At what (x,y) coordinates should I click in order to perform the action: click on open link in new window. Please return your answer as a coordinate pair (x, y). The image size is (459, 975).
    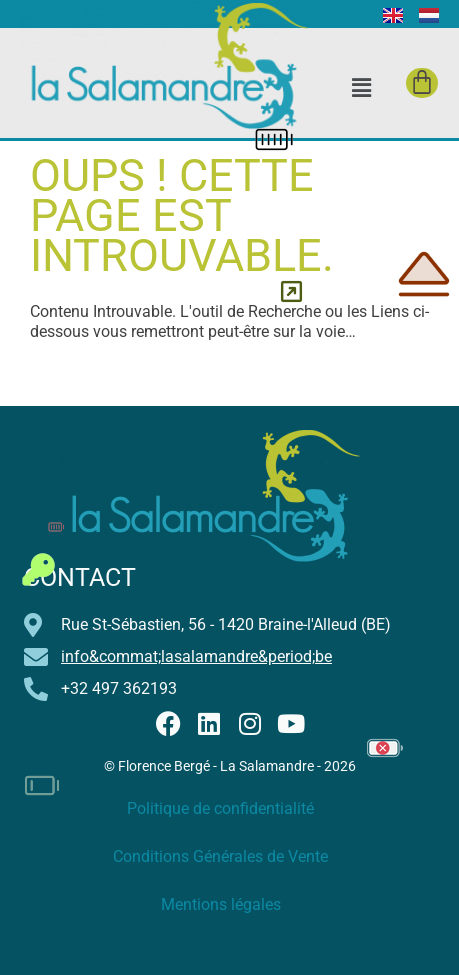
    Looking at the image, I should click on (291, 291).